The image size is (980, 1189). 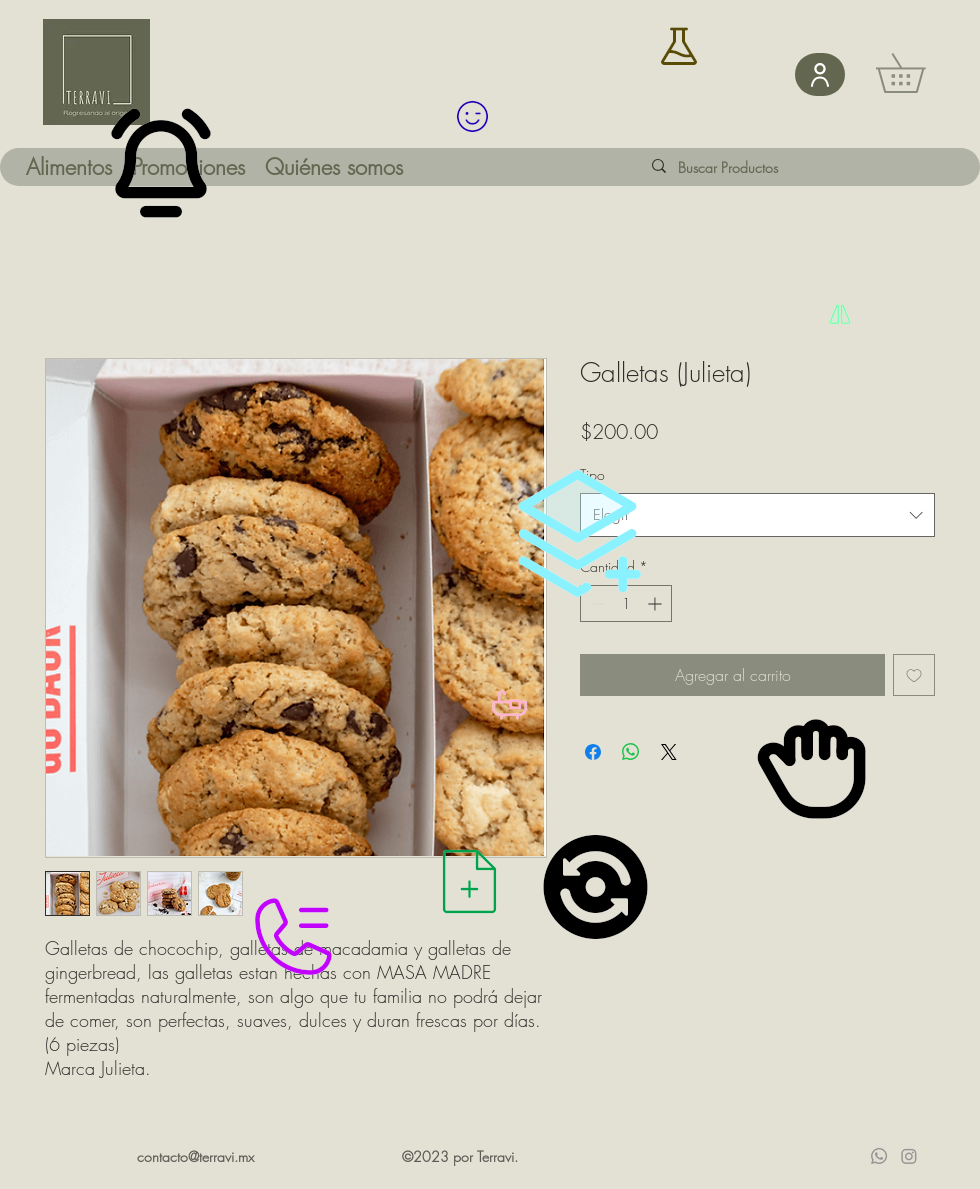 What do you see at coordinates (595, 887) in the screenshot?
I see `reopen a closed issue` at bounding box center [595, 887].